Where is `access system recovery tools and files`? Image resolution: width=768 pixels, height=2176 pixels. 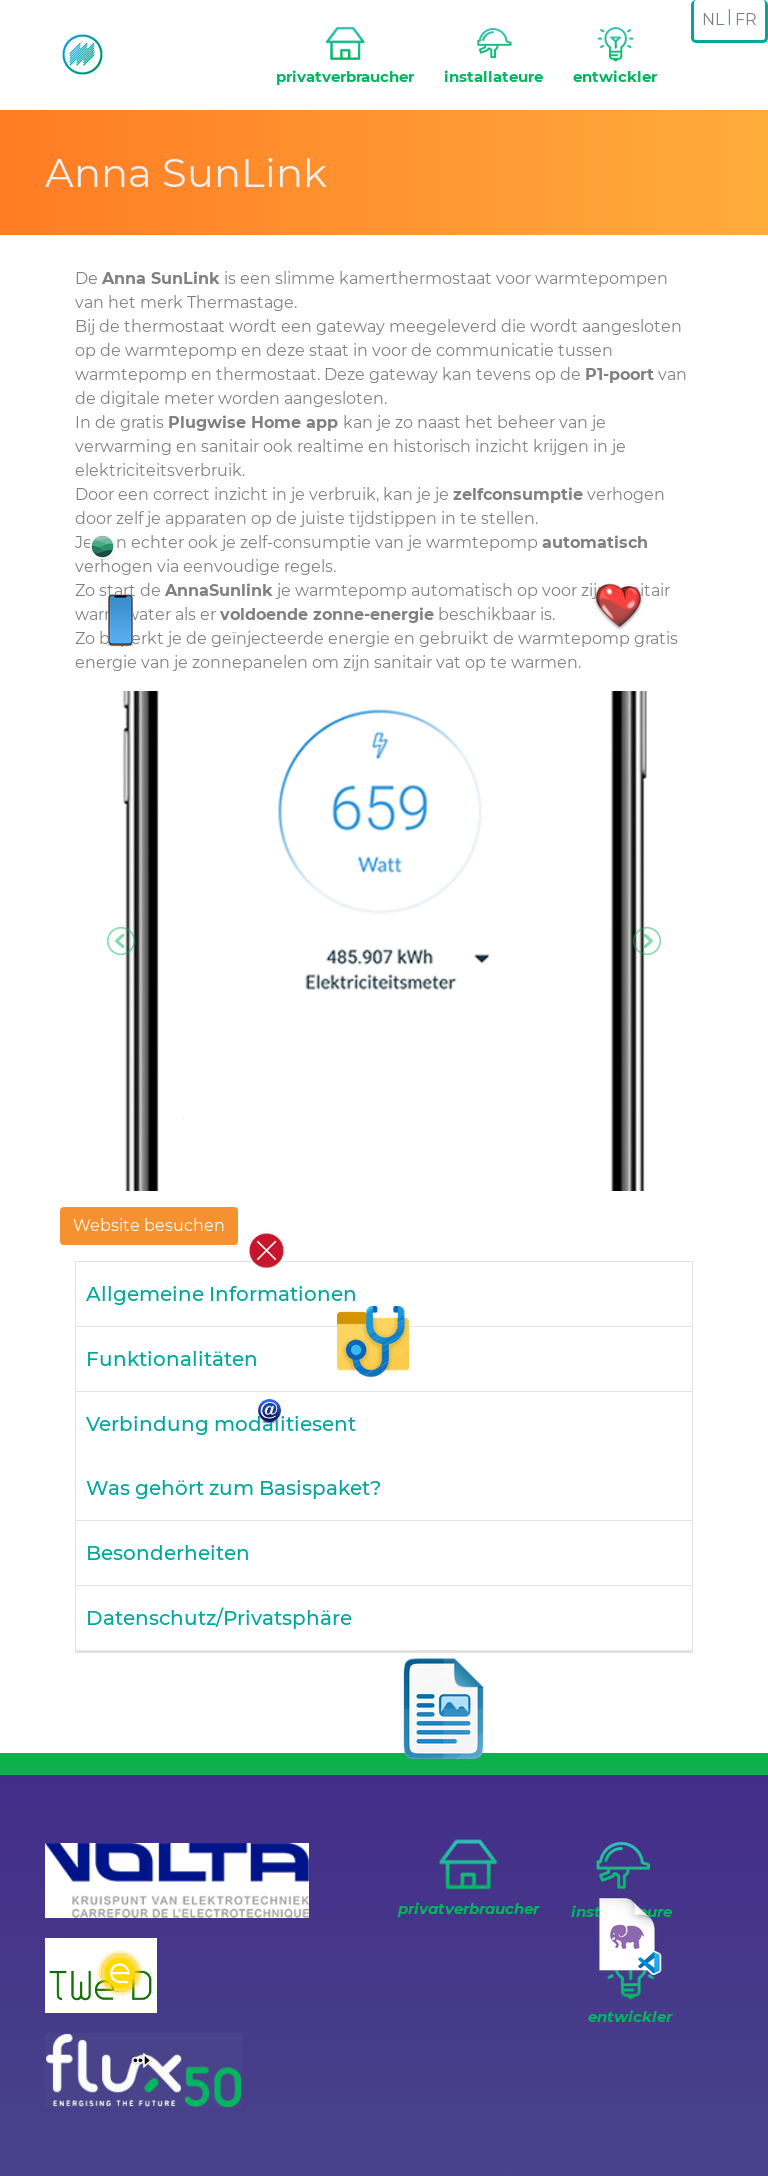
access system recovery tools and files is located at coordinates (373, 1342).